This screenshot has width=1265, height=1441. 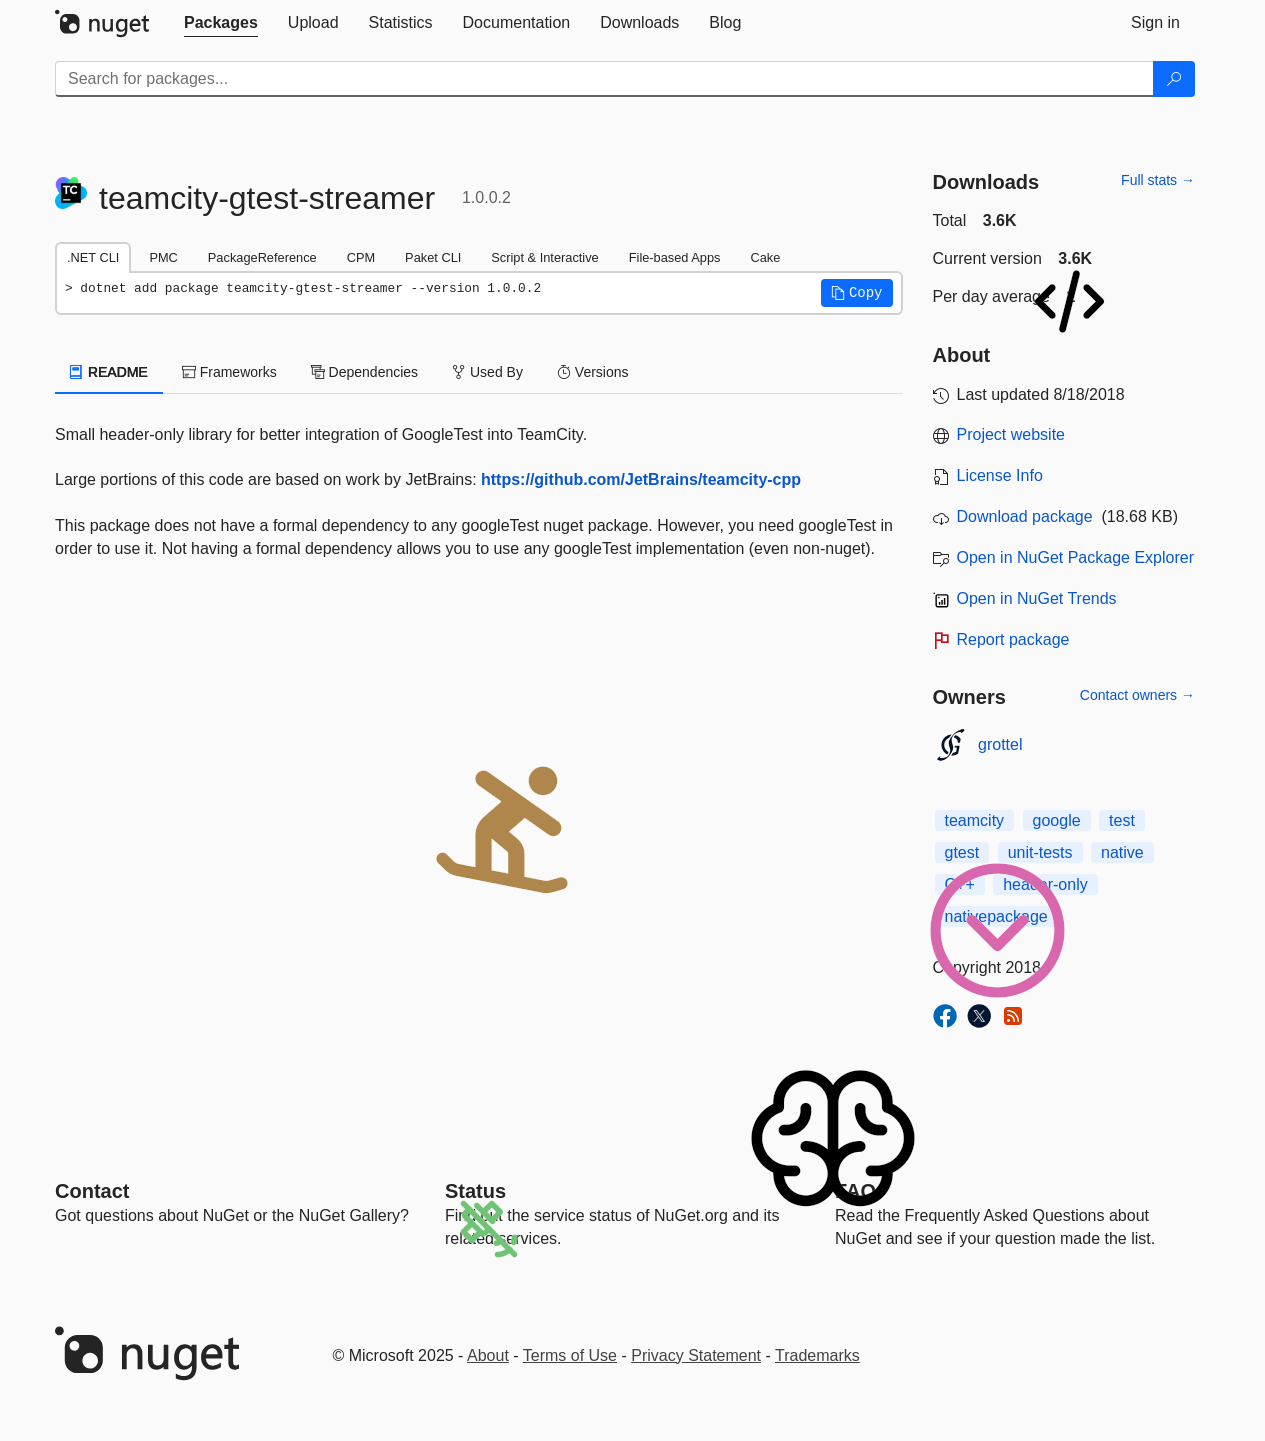 What do you see at coordinates (1069, 301) in the screenshot?
I see `view or edit source code` at bounding box center [1069, 301].